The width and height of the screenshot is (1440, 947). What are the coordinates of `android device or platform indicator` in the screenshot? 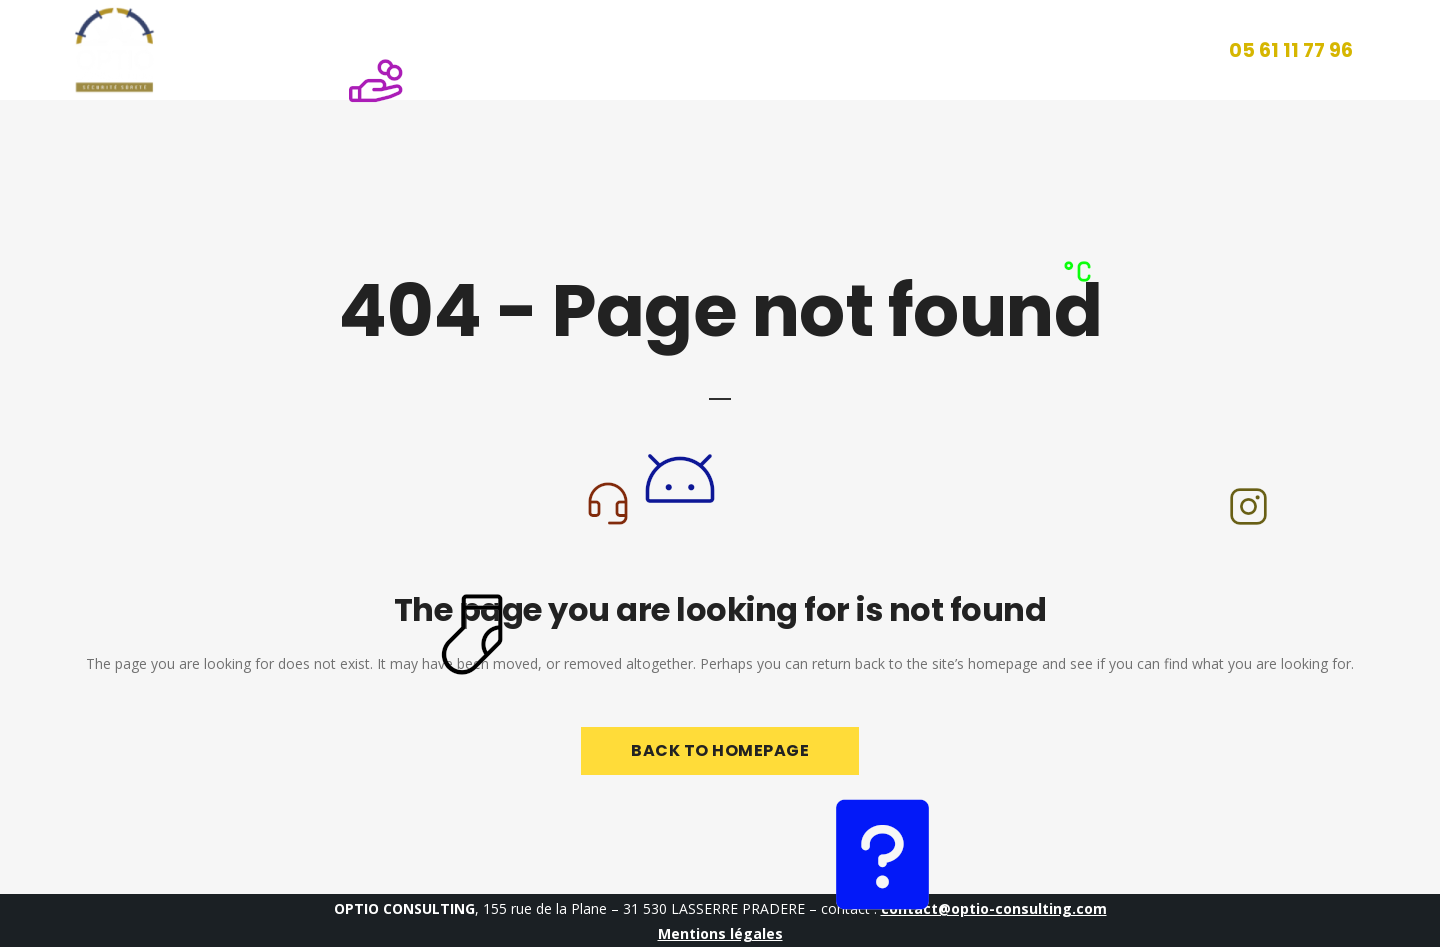 It's located at (680, 481).